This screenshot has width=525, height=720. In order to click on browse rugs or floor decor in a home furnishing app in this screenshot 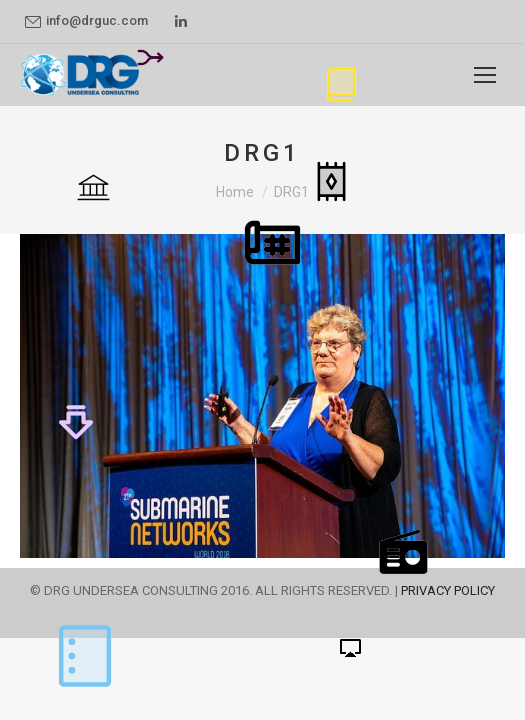, I will do `click(331, 181)`.